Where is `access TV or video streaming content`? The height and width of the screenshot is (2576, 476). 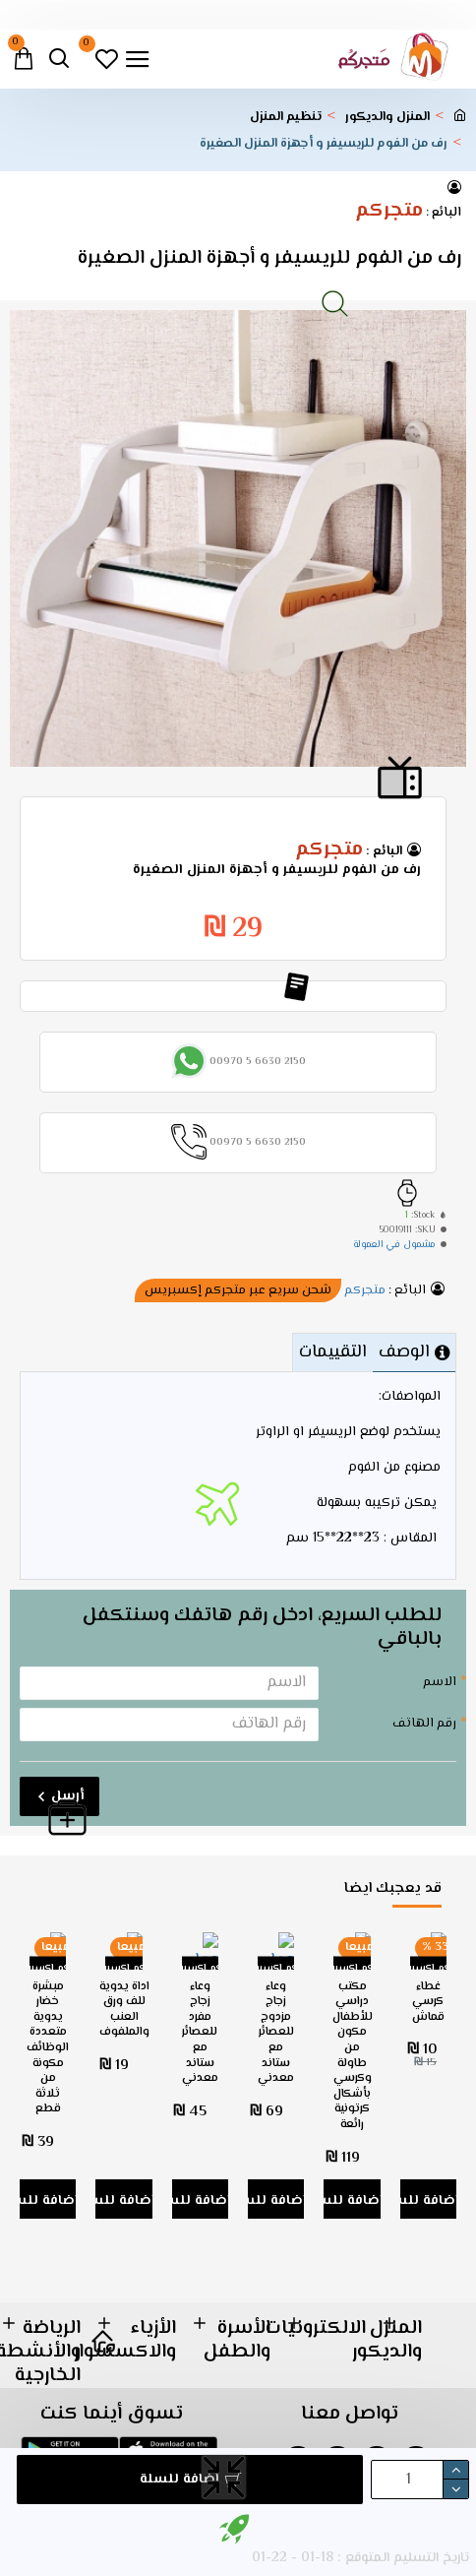
access TV or video streaming content is located at coordinates (399, 780).